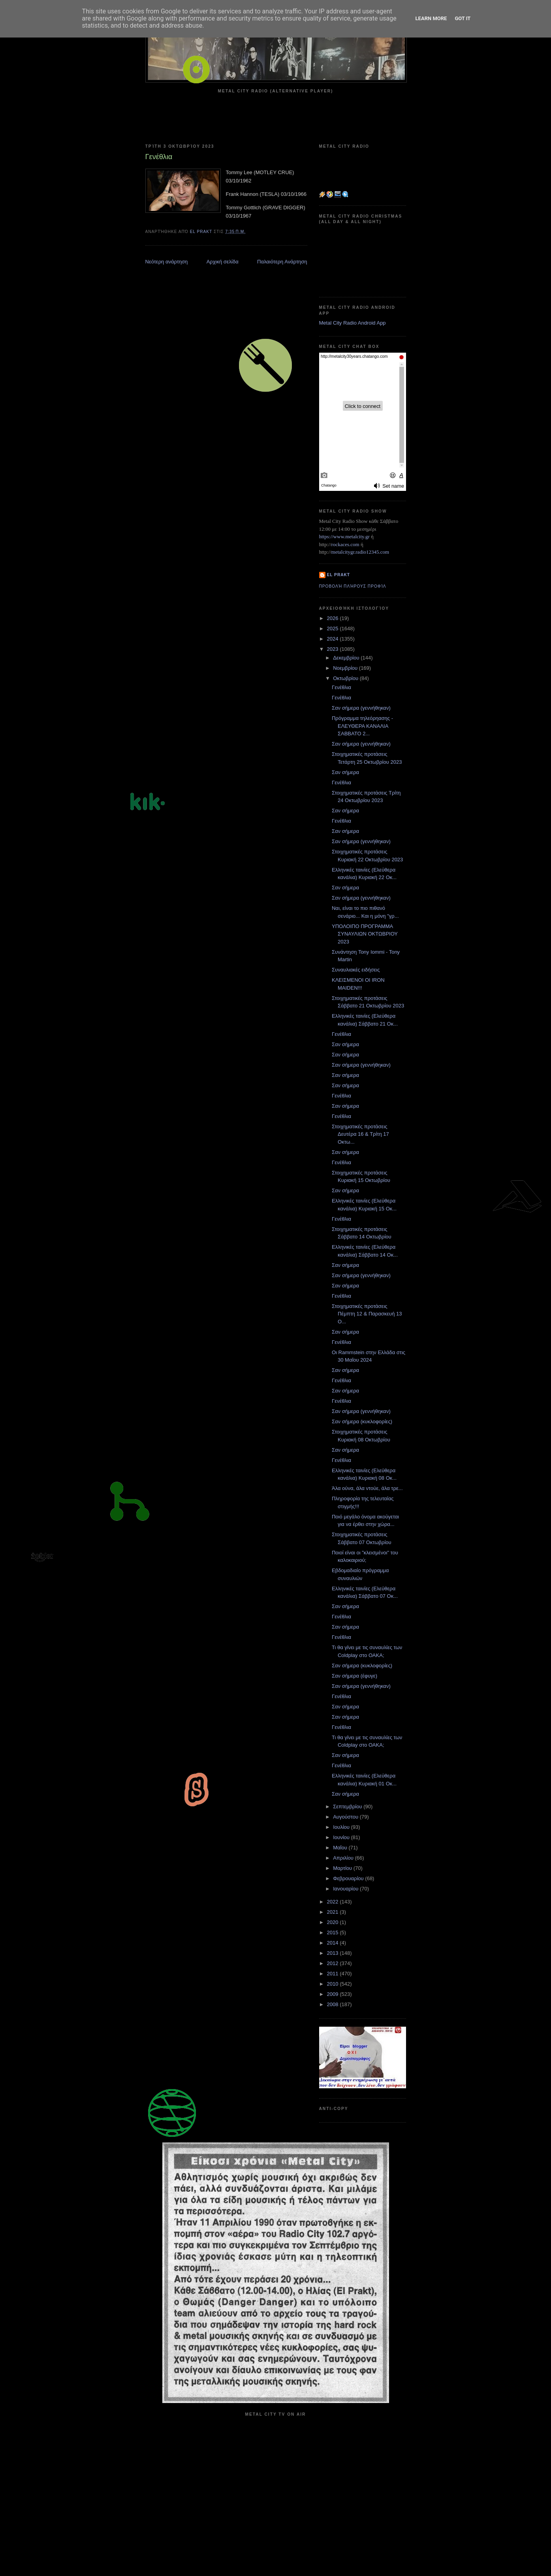 This screenshot has height=2576, width=551. What do you see at coordinates (172, 2113) in the screenshot?
I see `qiskit quantum computing framework logo` at bounding box center [172, 2113].